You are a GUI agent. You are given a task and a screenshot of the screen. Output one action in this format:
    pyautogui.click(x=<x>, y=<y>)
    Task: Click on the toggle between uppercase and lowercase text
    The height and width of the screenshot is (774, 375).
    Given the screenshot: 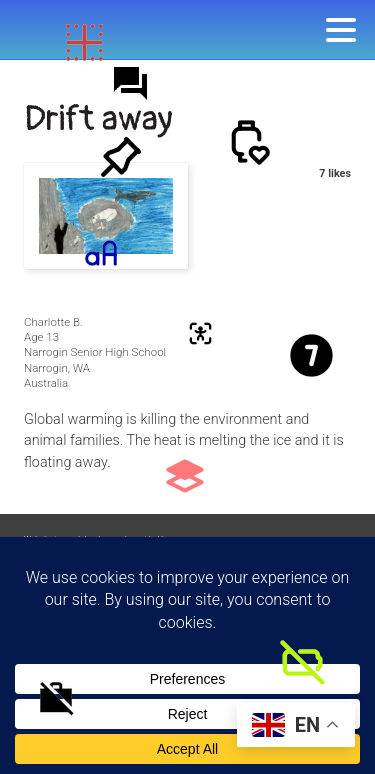 What is the action you would take?
    pyautogui.click(x=101, y=253)
    